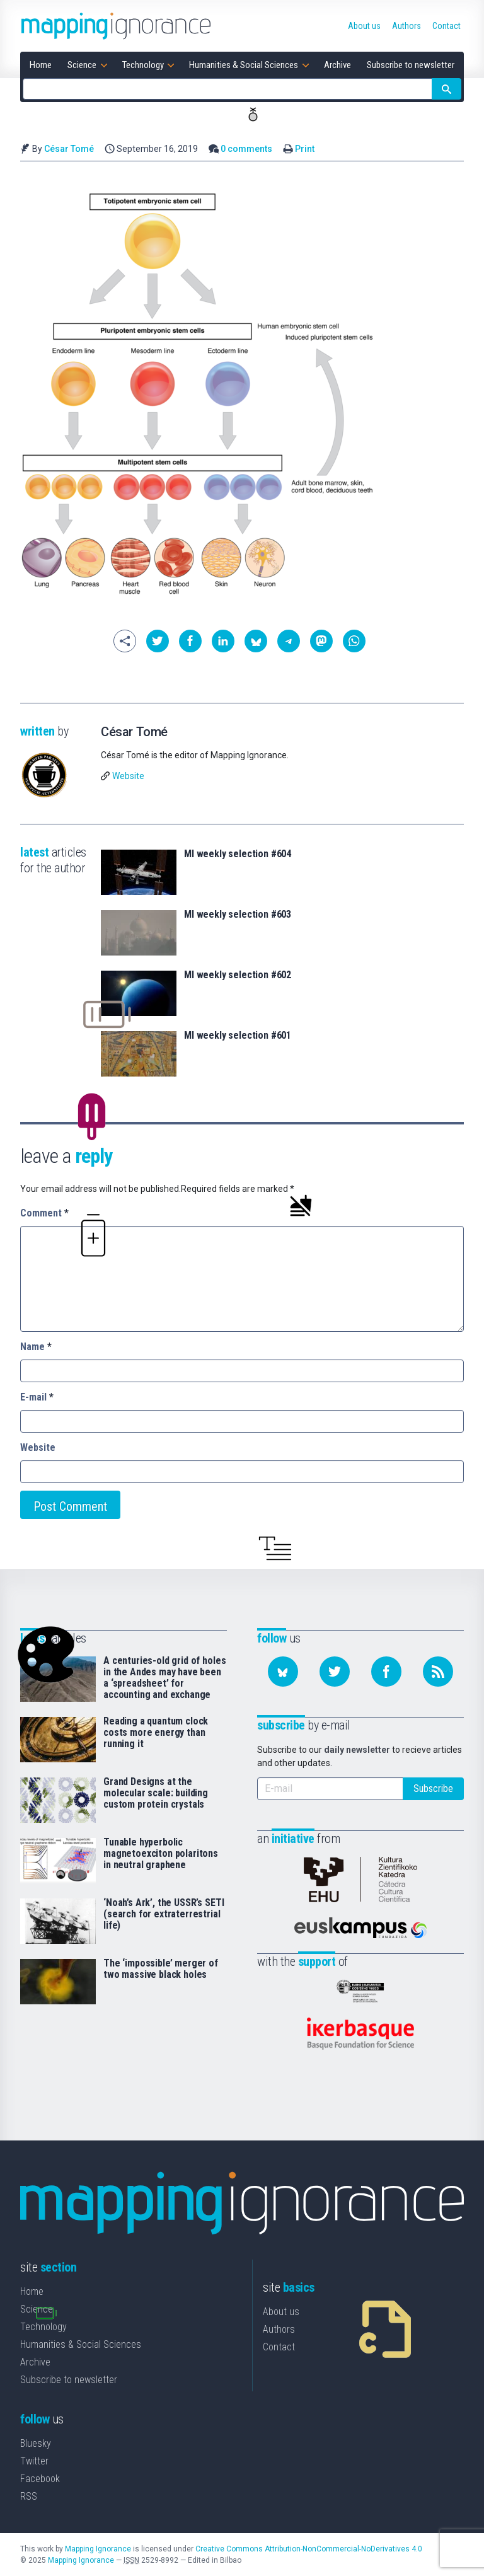  I want to click on indicates nonbinary gender identity option, so click(253, 114).